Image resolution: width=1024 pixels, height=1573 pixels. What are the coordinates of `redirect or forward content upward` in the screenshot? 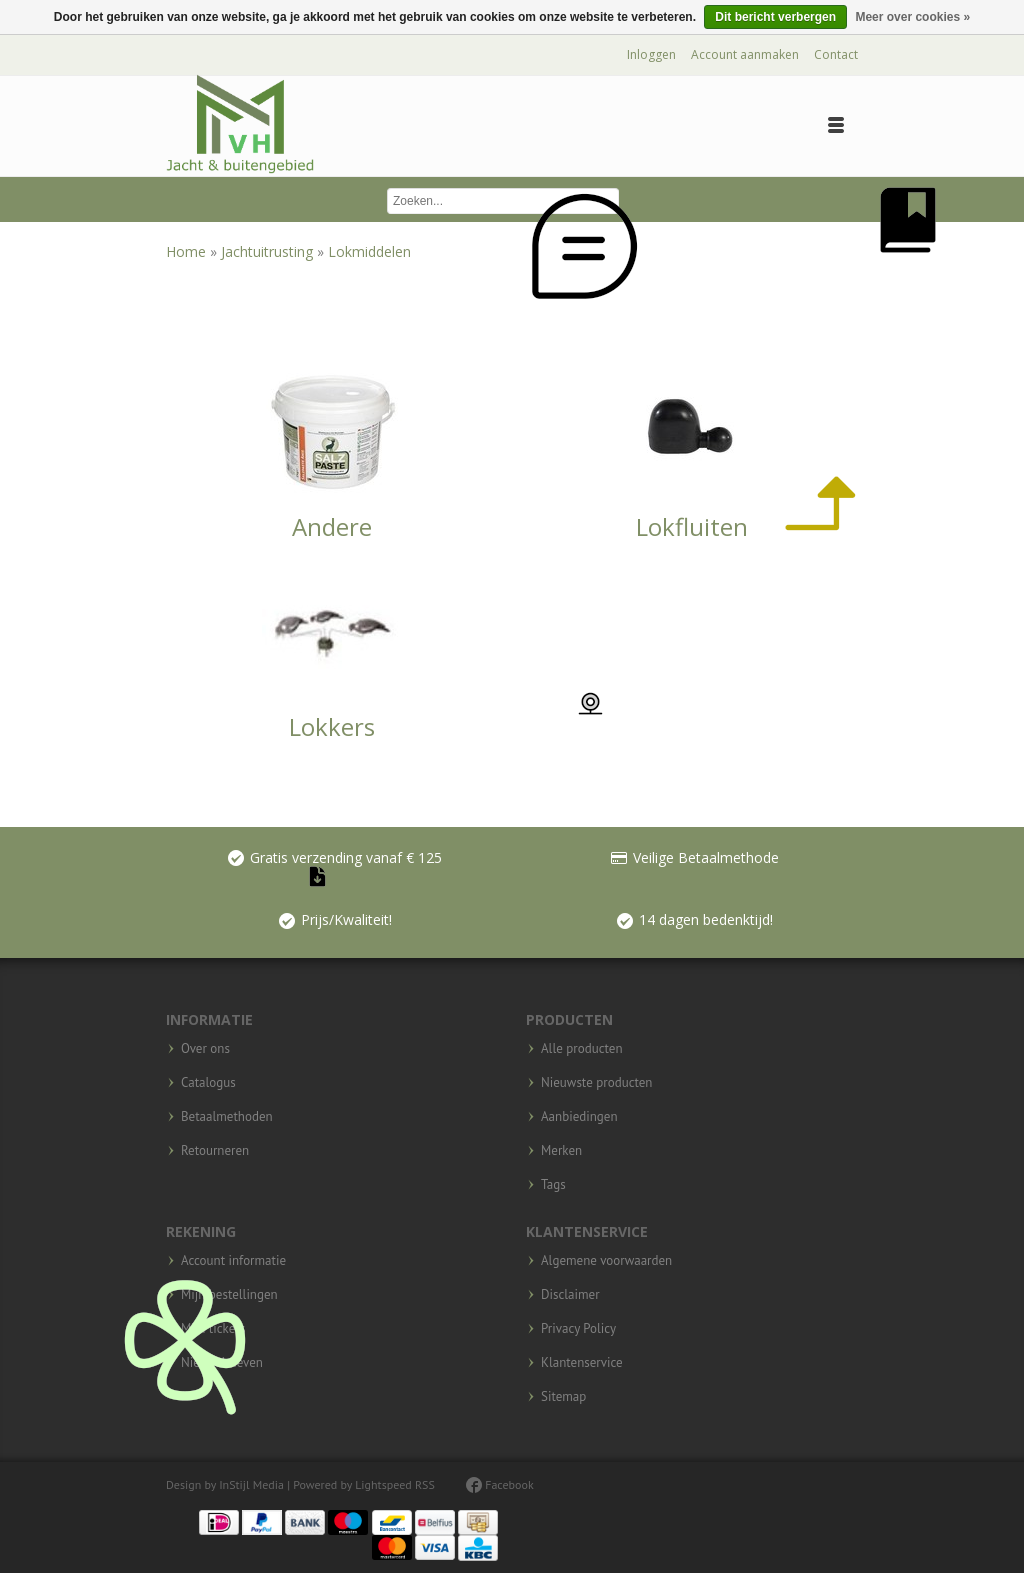 It's located at (823, 506).